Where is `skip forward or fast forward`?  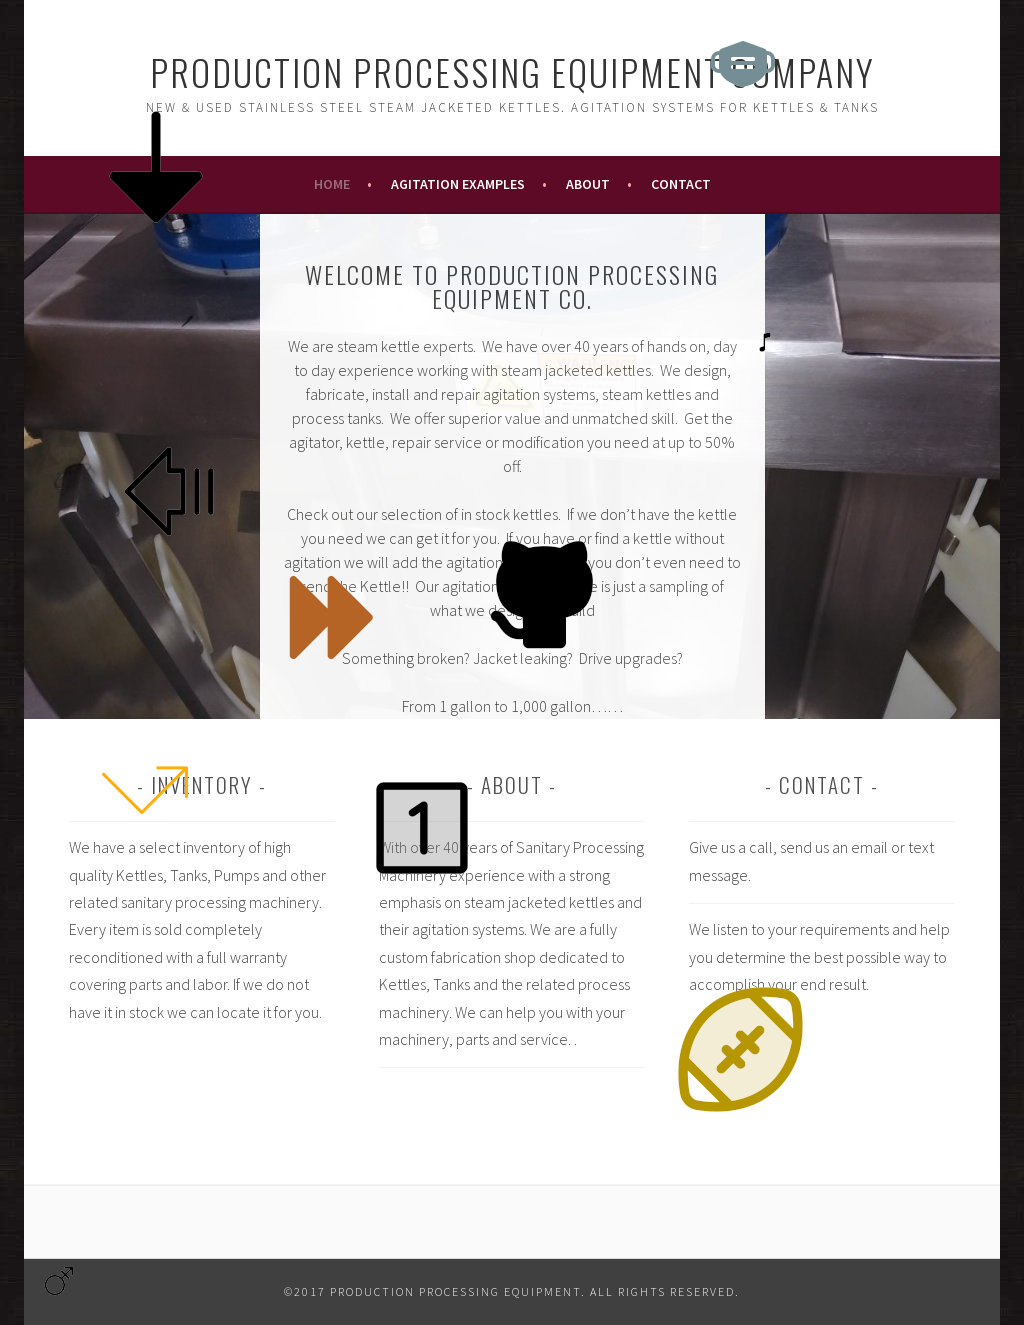 skip forward or fast forward is located at coordinates (327, 617).